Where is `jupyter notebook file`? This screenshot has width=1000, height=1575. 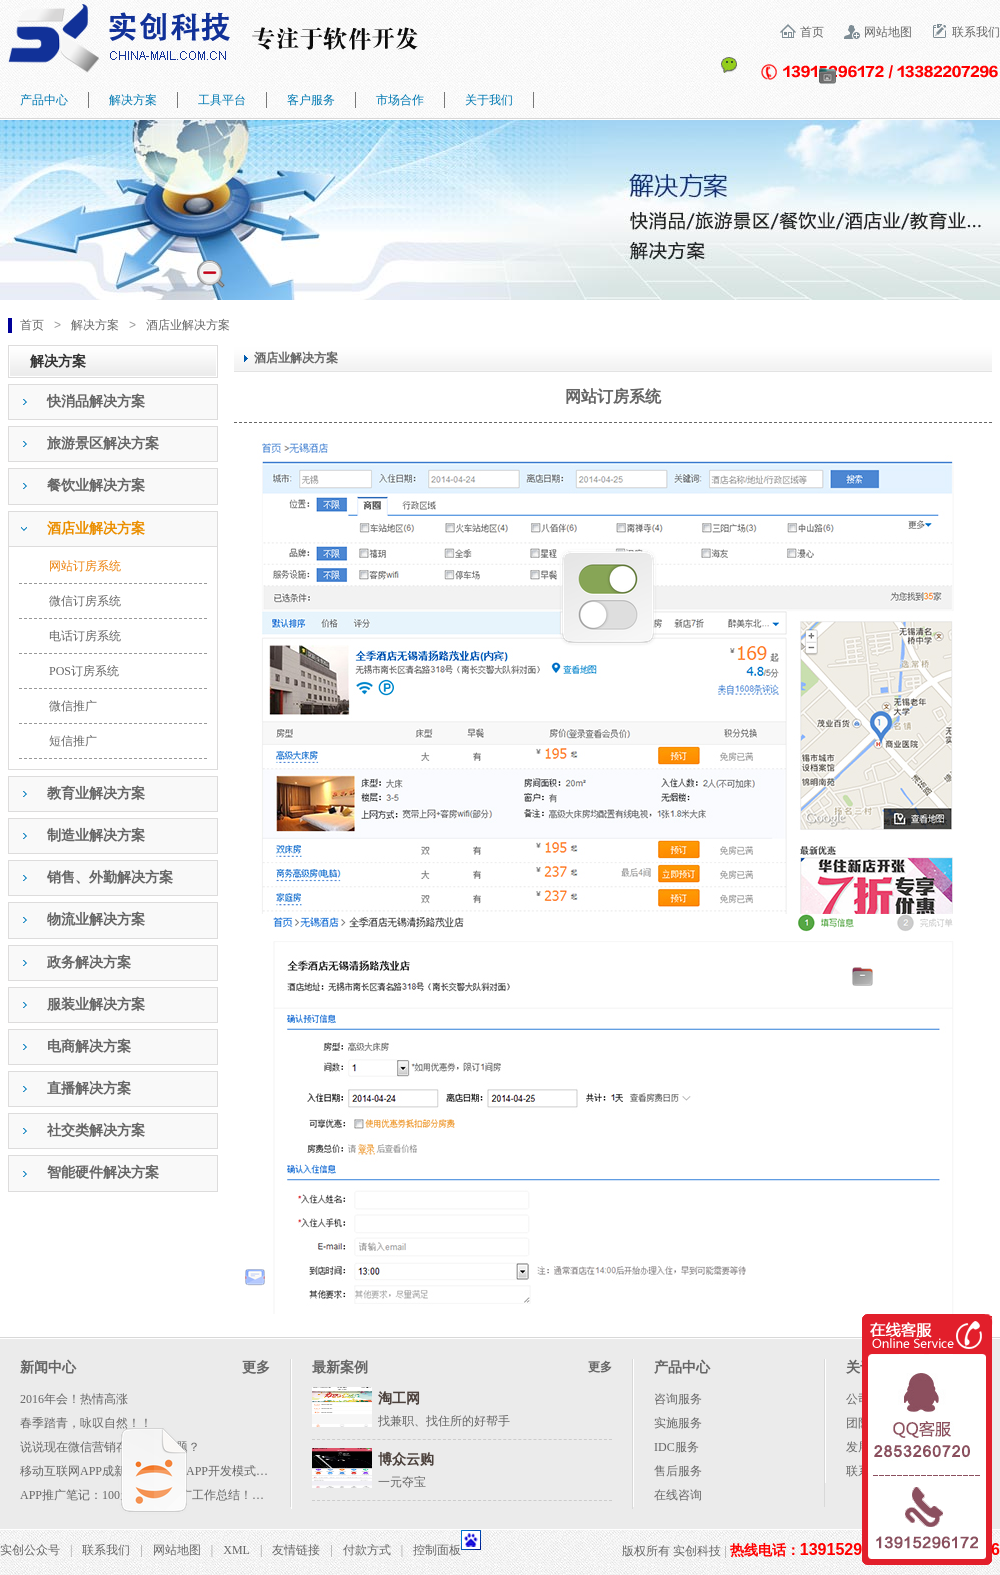 jupyter notebook file is located at coordinates (154, 1470).